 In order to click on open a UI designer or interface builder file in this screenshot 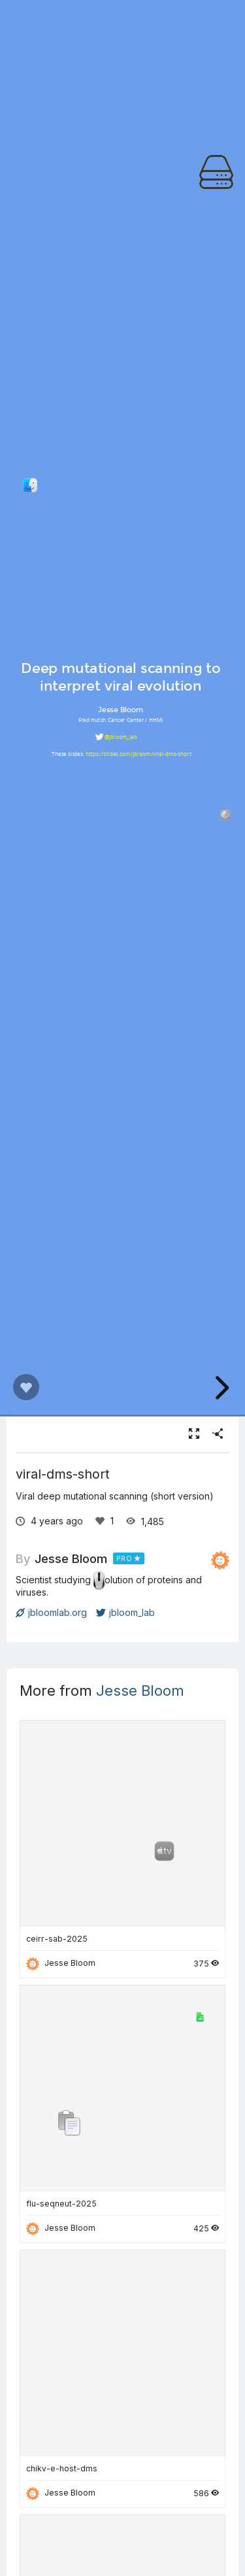, I will do `click(212, 2017)`.